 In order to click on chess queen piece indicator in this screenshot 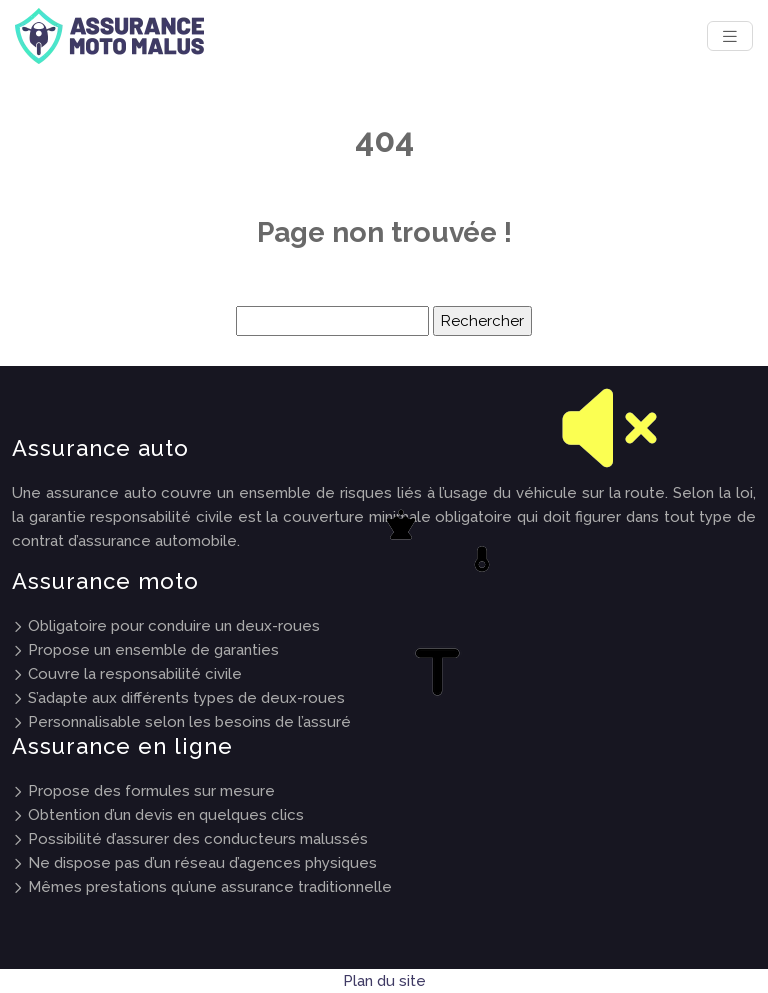, I will do `click(401, 525)`.